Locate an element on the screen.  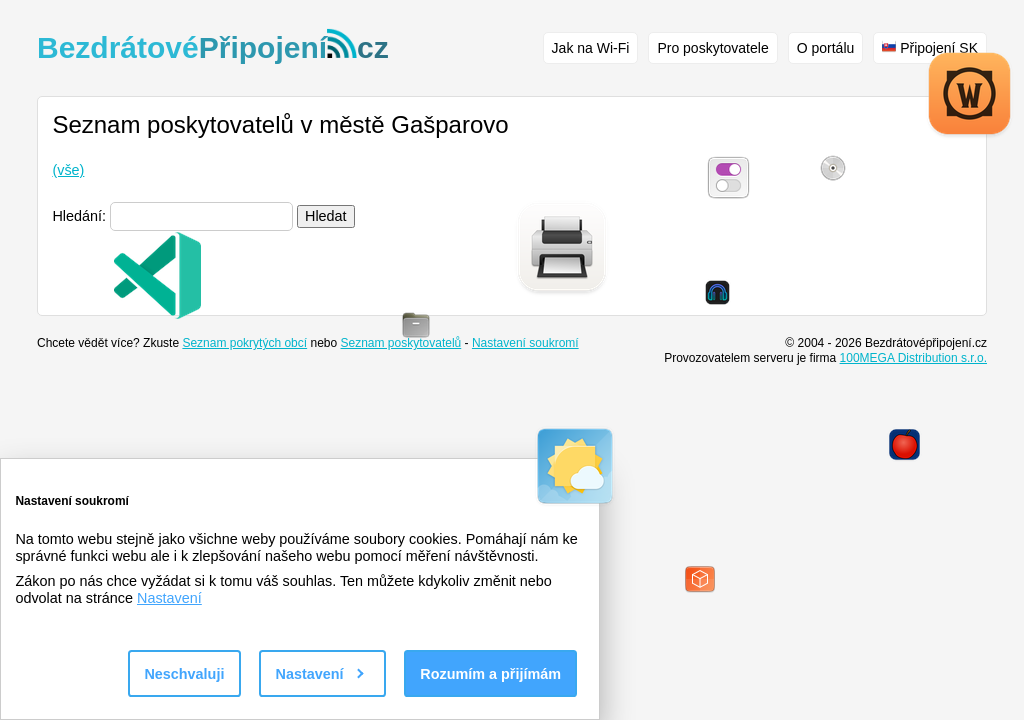
open printer settings and preferences is located at coordinates (562, 247).